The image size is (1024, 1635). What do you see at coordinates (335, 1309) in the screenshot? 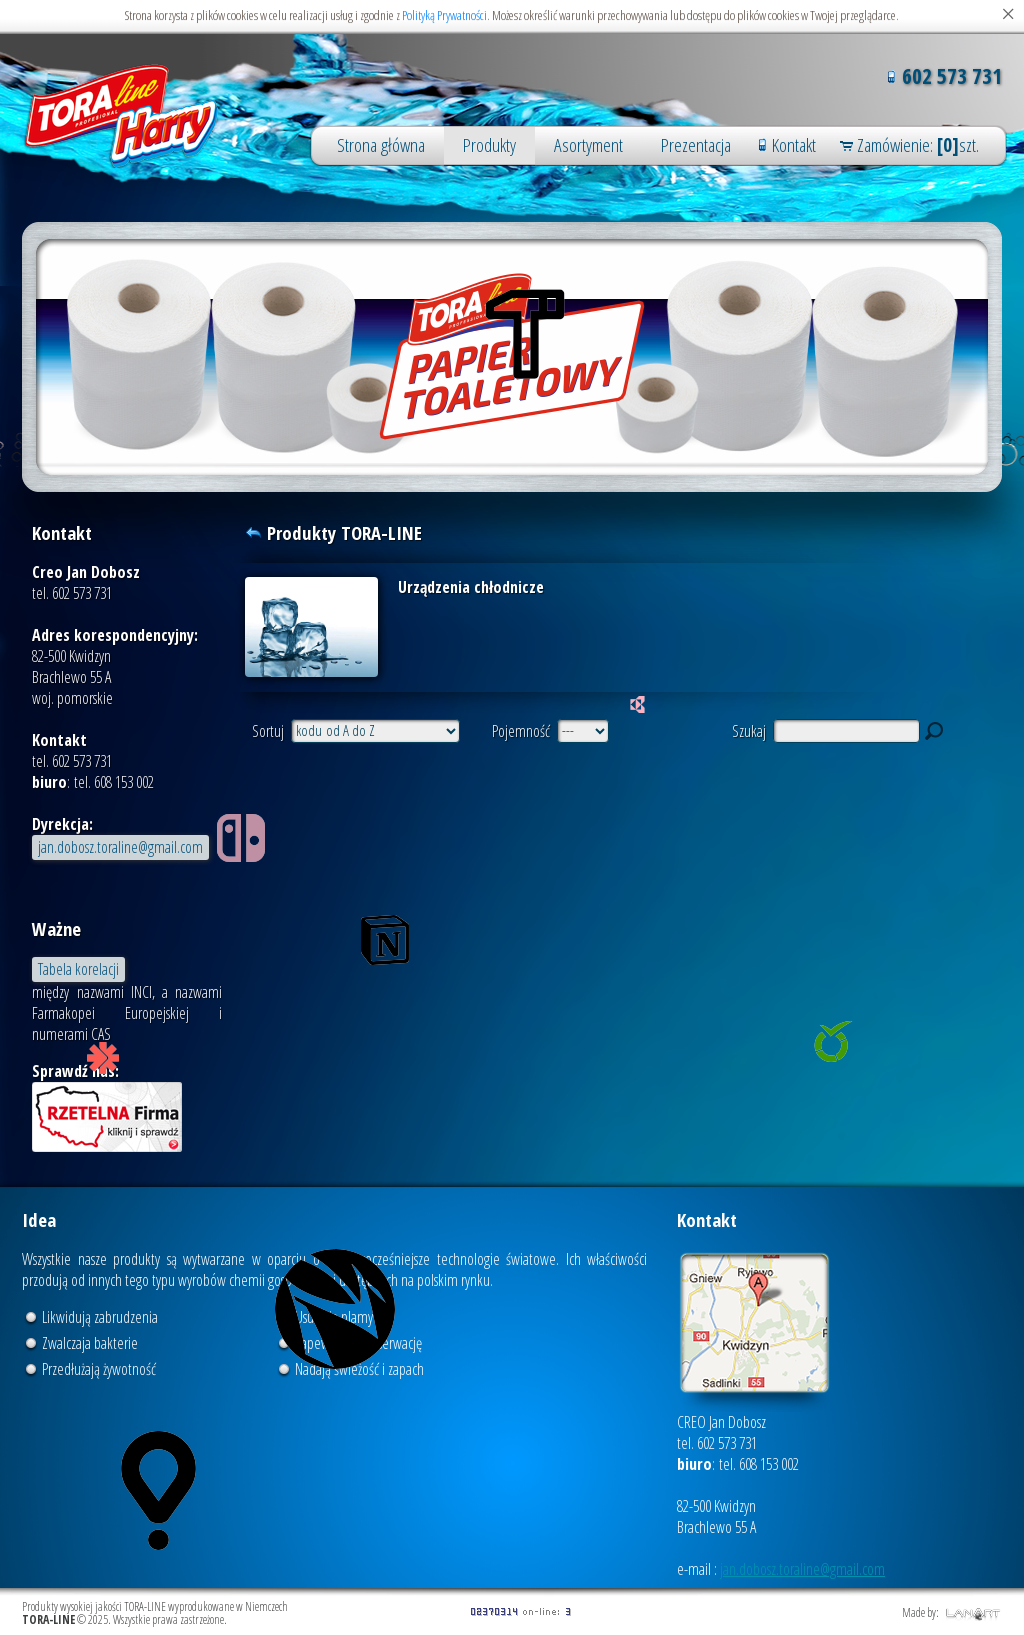
I see `spacemacs text editor logo` at bounding box center [335, 1309].